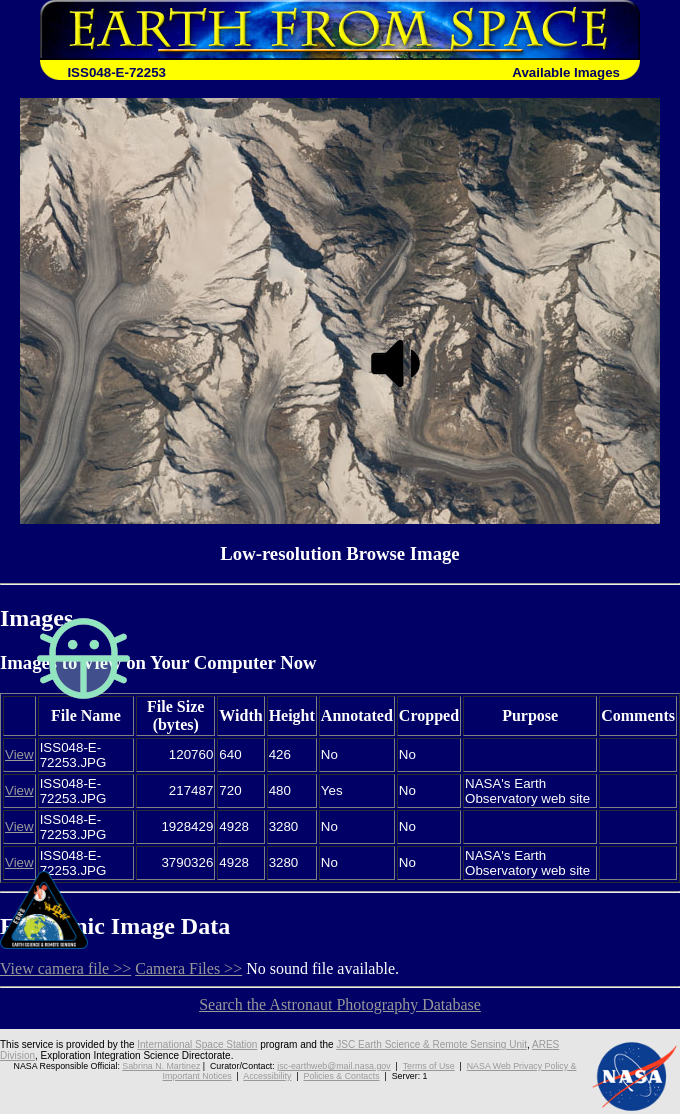 This screenshot has width=680, height=1114. What do you see at coordinates (396, 363) in the screenshot?
I see `decrease audio volume` at bounding box center [396, 363].